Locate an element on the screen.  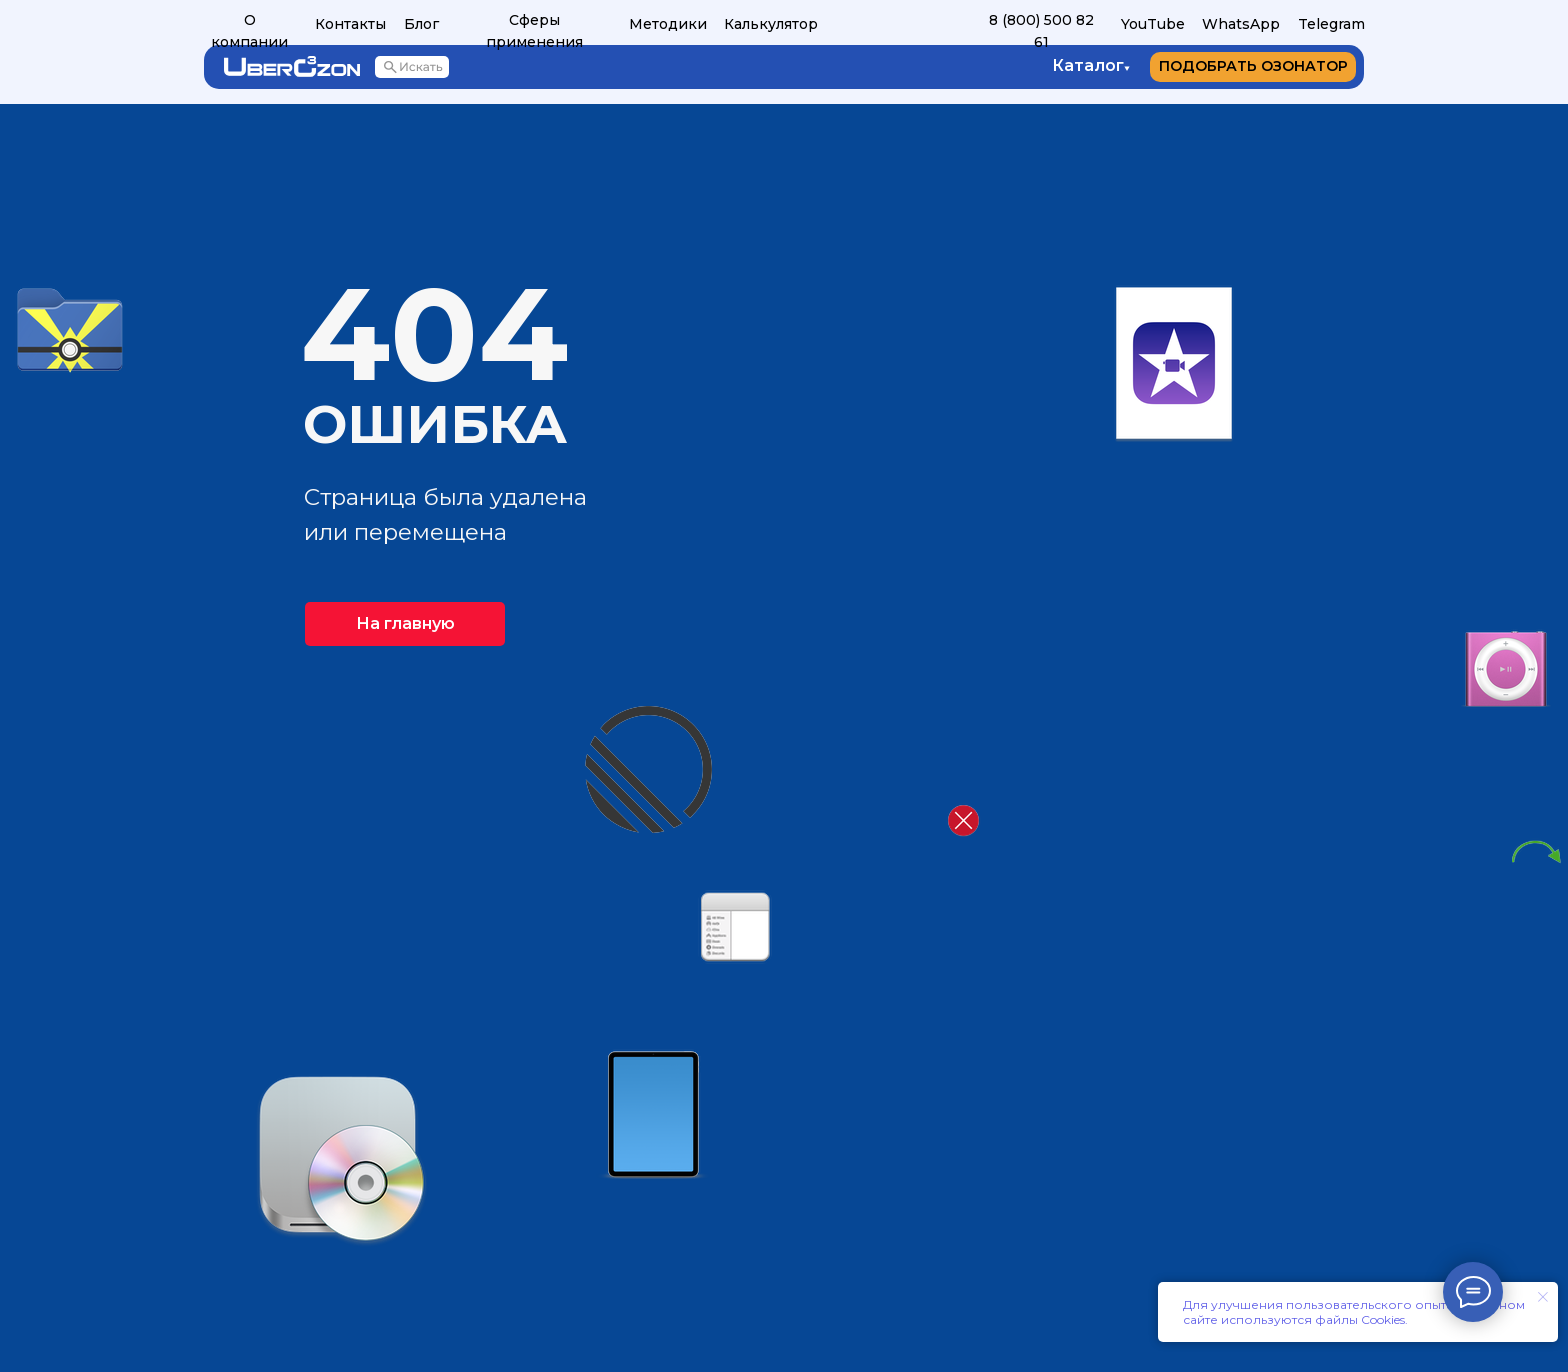
access system preferences from the sidebar is located at coordinates (734, 927).